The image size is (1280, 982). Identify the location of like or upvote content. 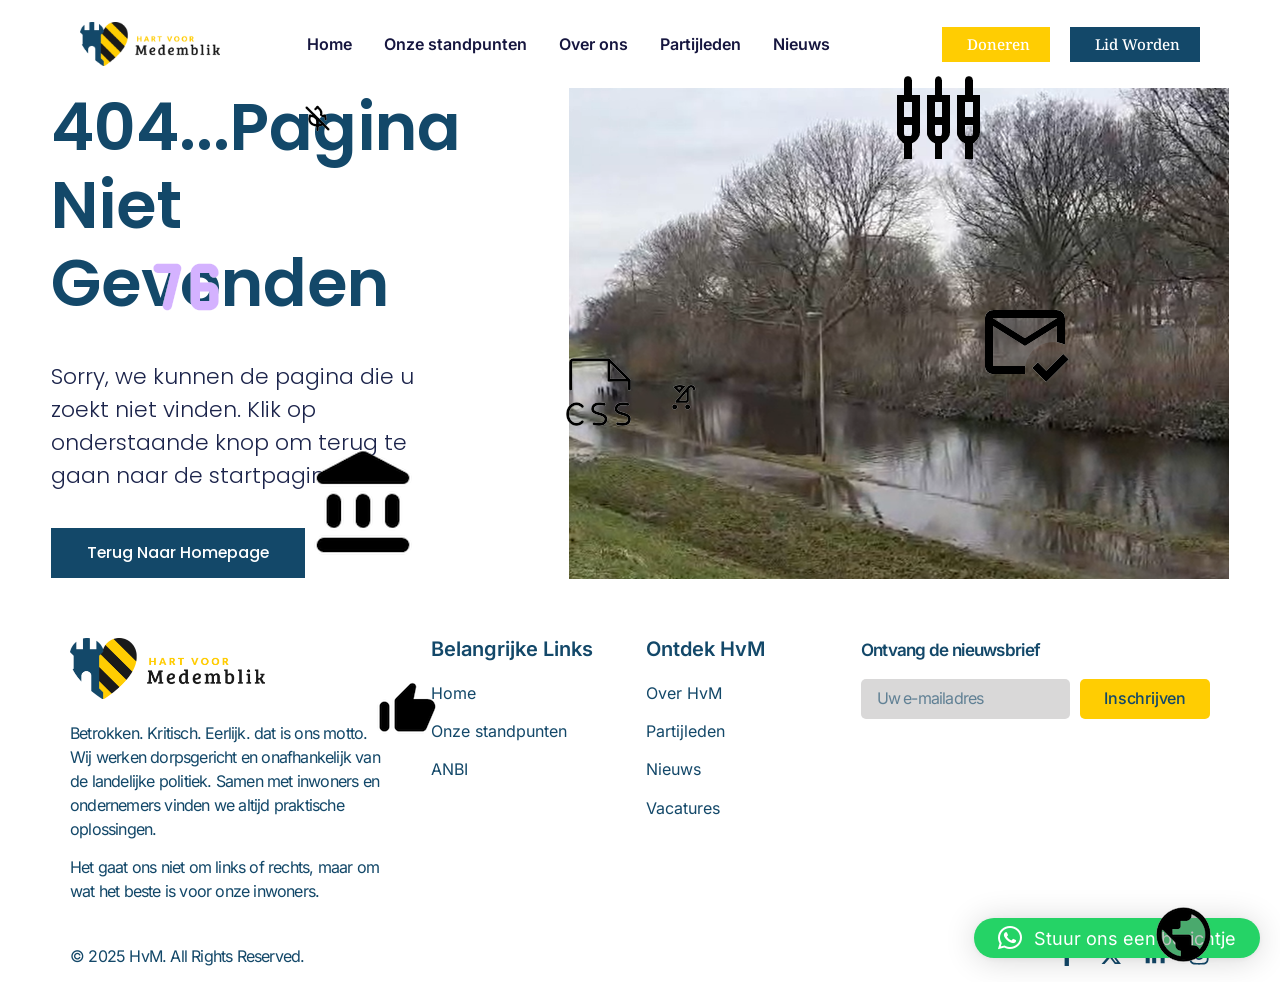
(407, 709).